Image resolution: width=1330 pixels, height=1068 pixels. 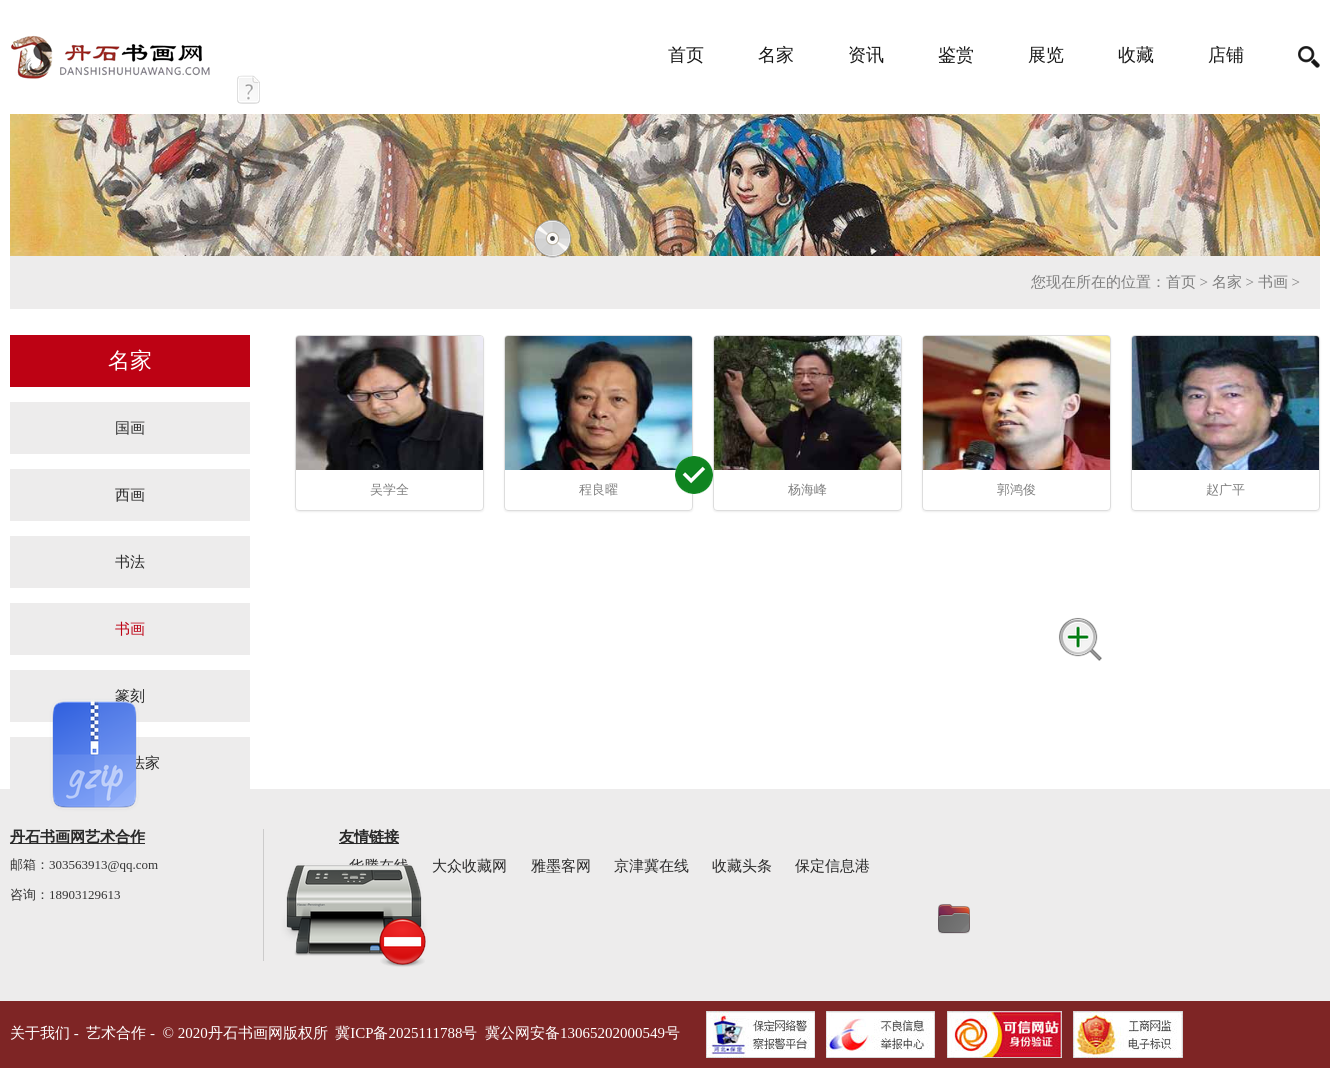 What do you see at coordinates (694, 475) in the screenshot?
I see `confirm or approve an action` at bounding box center [694, 475].